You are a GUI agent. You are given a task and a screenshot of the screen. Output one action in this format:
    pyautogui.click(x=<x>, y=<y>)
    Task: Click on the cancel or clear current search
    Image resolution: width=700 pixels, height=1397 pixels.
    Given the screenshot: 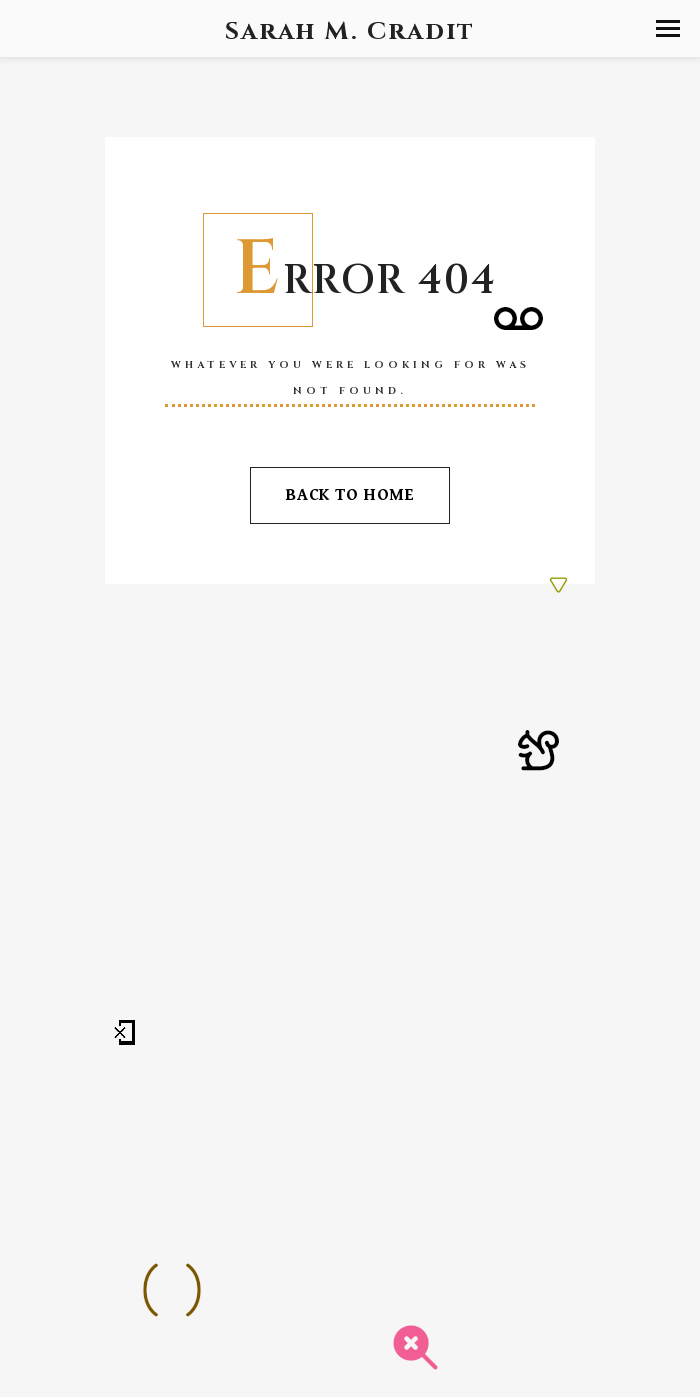 What is the action you would take?
    pyautogui.click(x=415, y=1347)
    